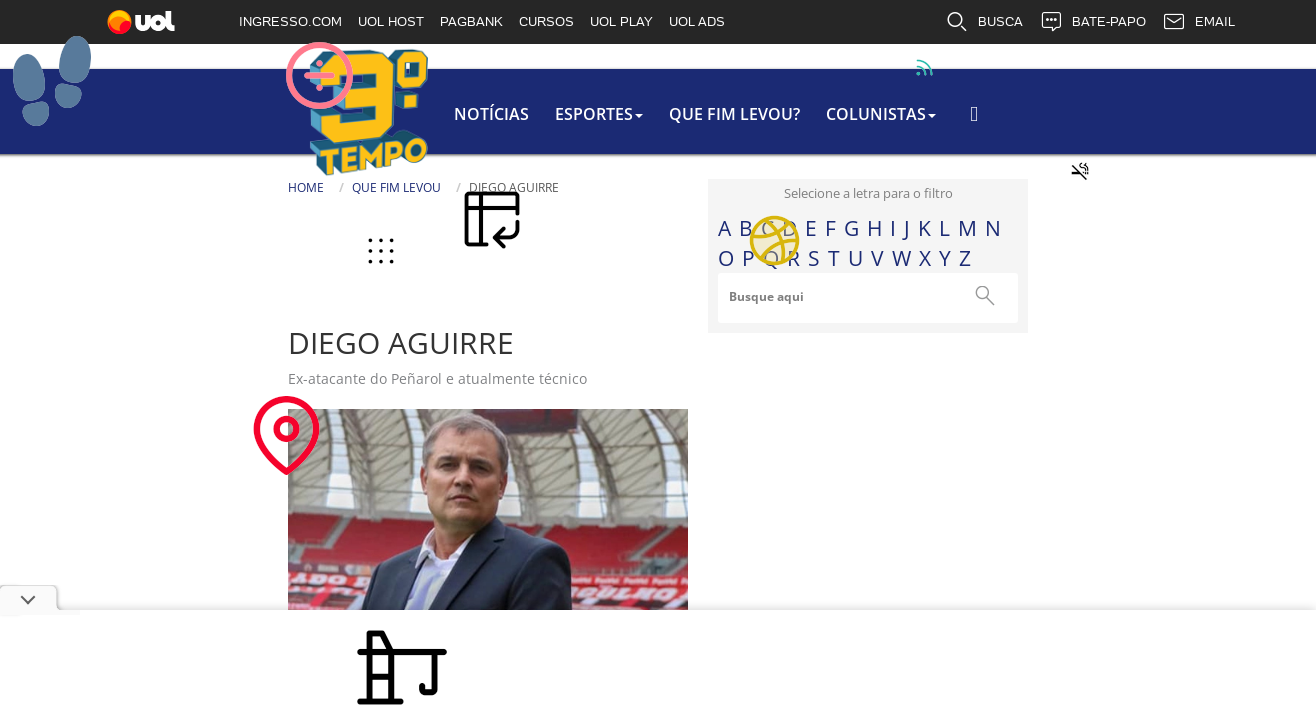 The height and width of the screenshot is (720, 1316). Describe the element at coordinates (381, 251) in the screenshot. I see `open app drawer or launcher` at that location.